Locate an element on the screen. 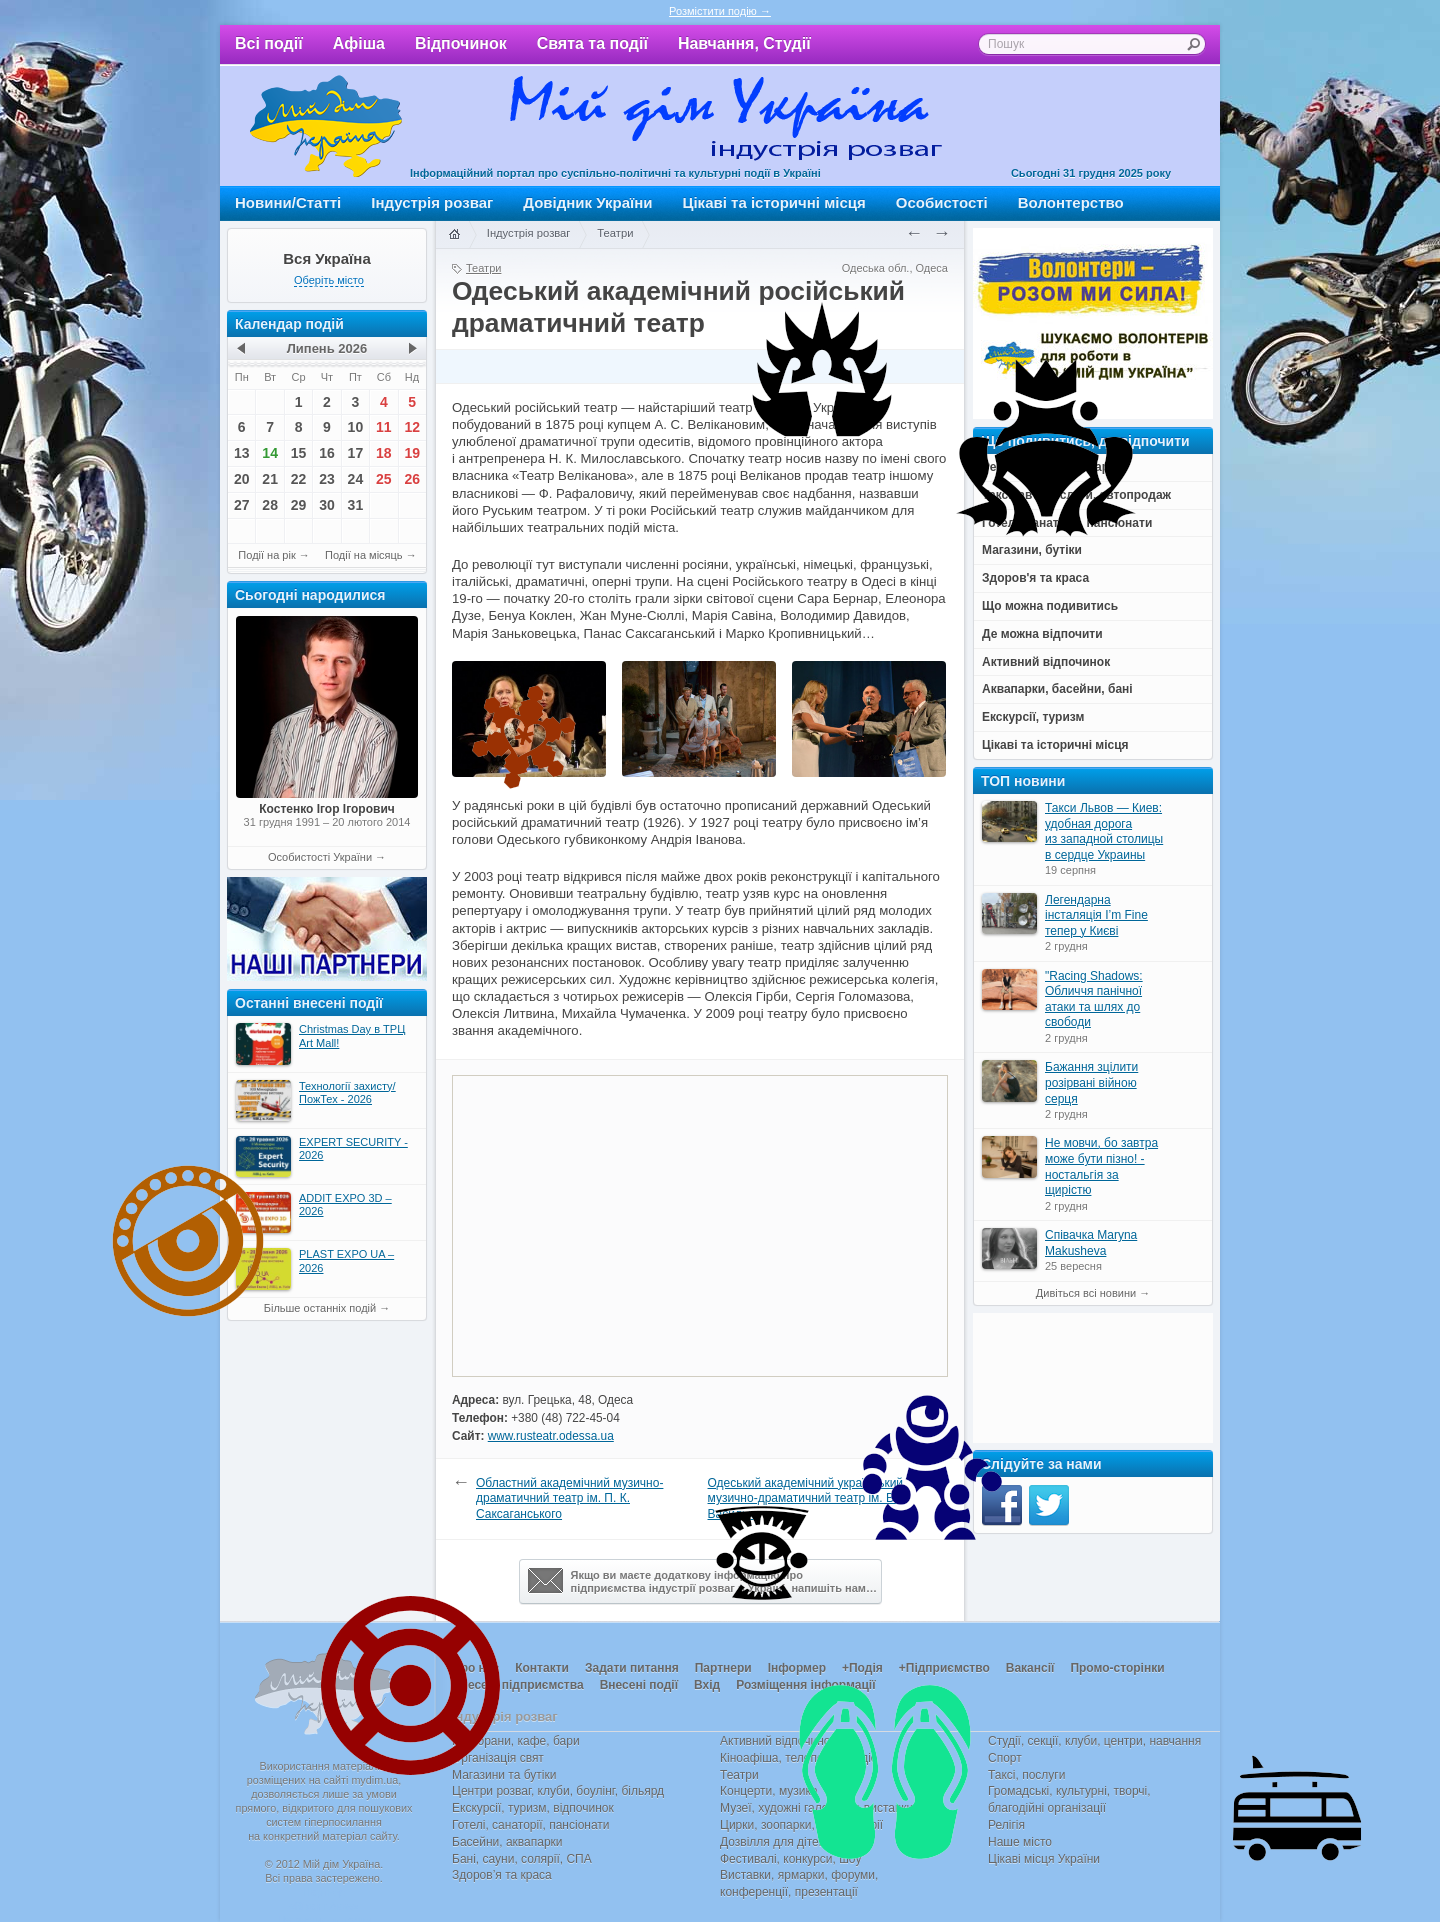 This screenshot has width=1440, height=1922. browse surf or beach-related activities is located at coordinates (1297, 1803).